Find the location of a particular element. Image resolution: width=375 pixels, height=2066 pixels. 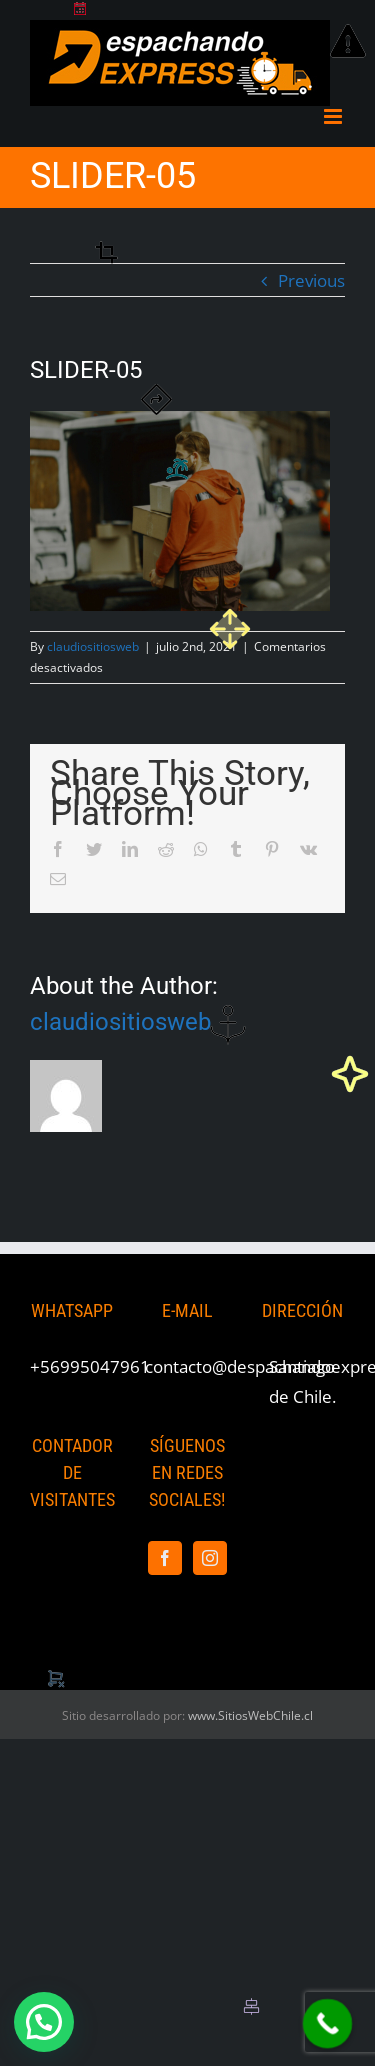

align objects to horizontal center is located at coordinates (251, 2006).